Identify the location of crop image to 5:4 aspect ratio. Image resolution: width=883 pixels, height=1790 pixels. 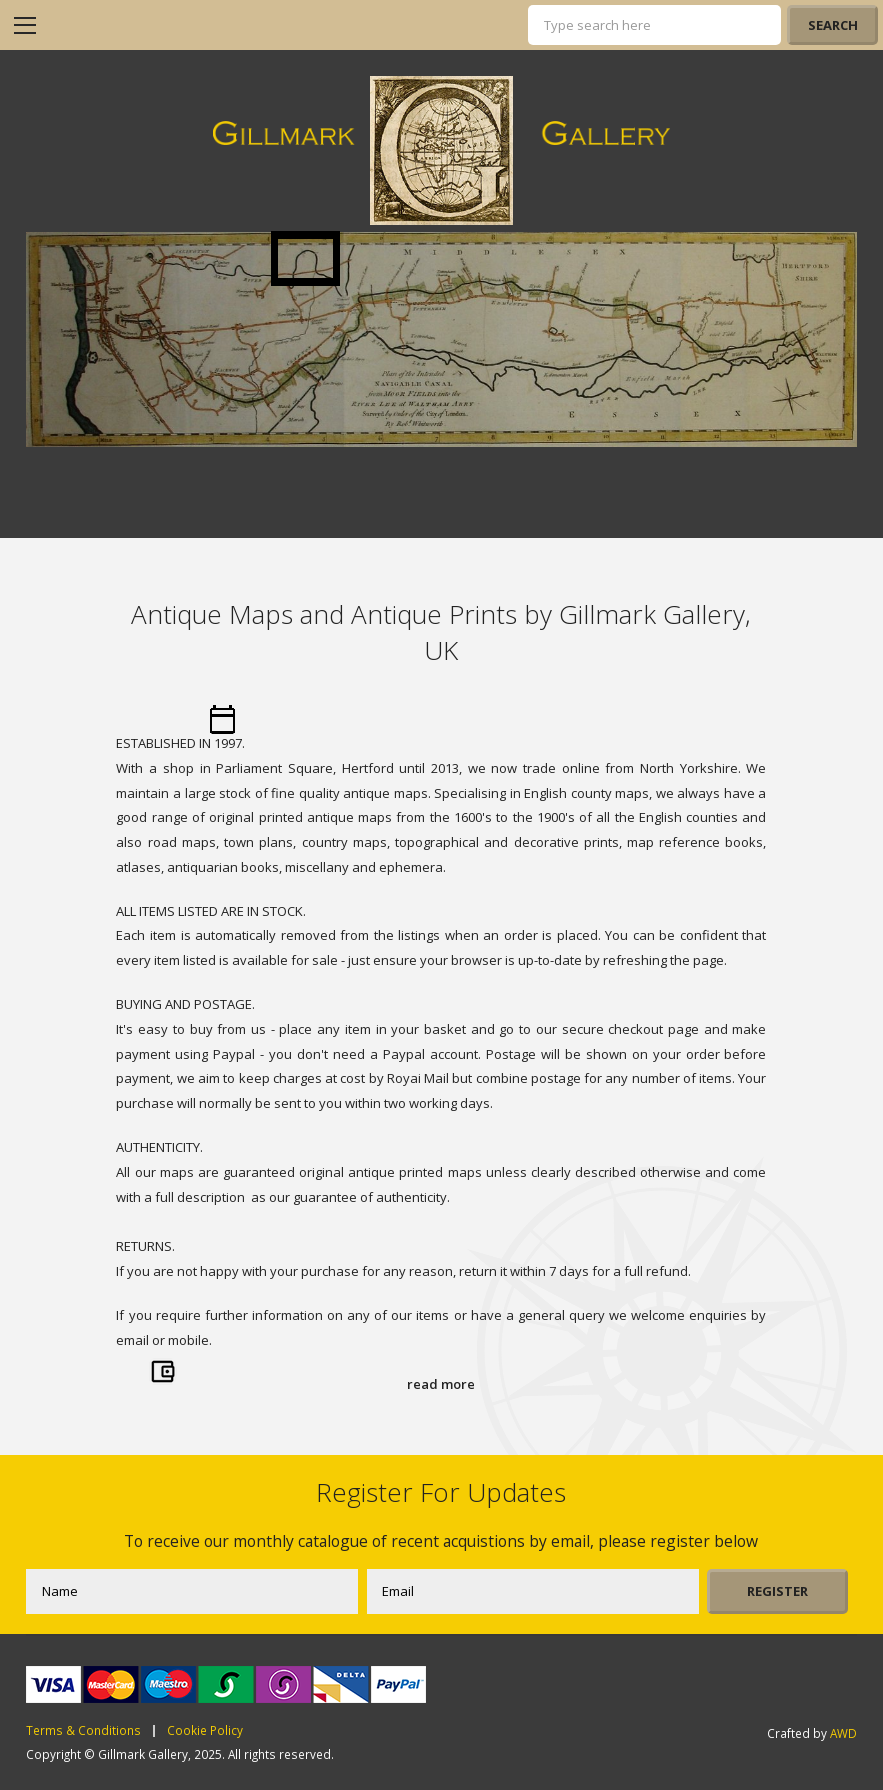
(305, 258).